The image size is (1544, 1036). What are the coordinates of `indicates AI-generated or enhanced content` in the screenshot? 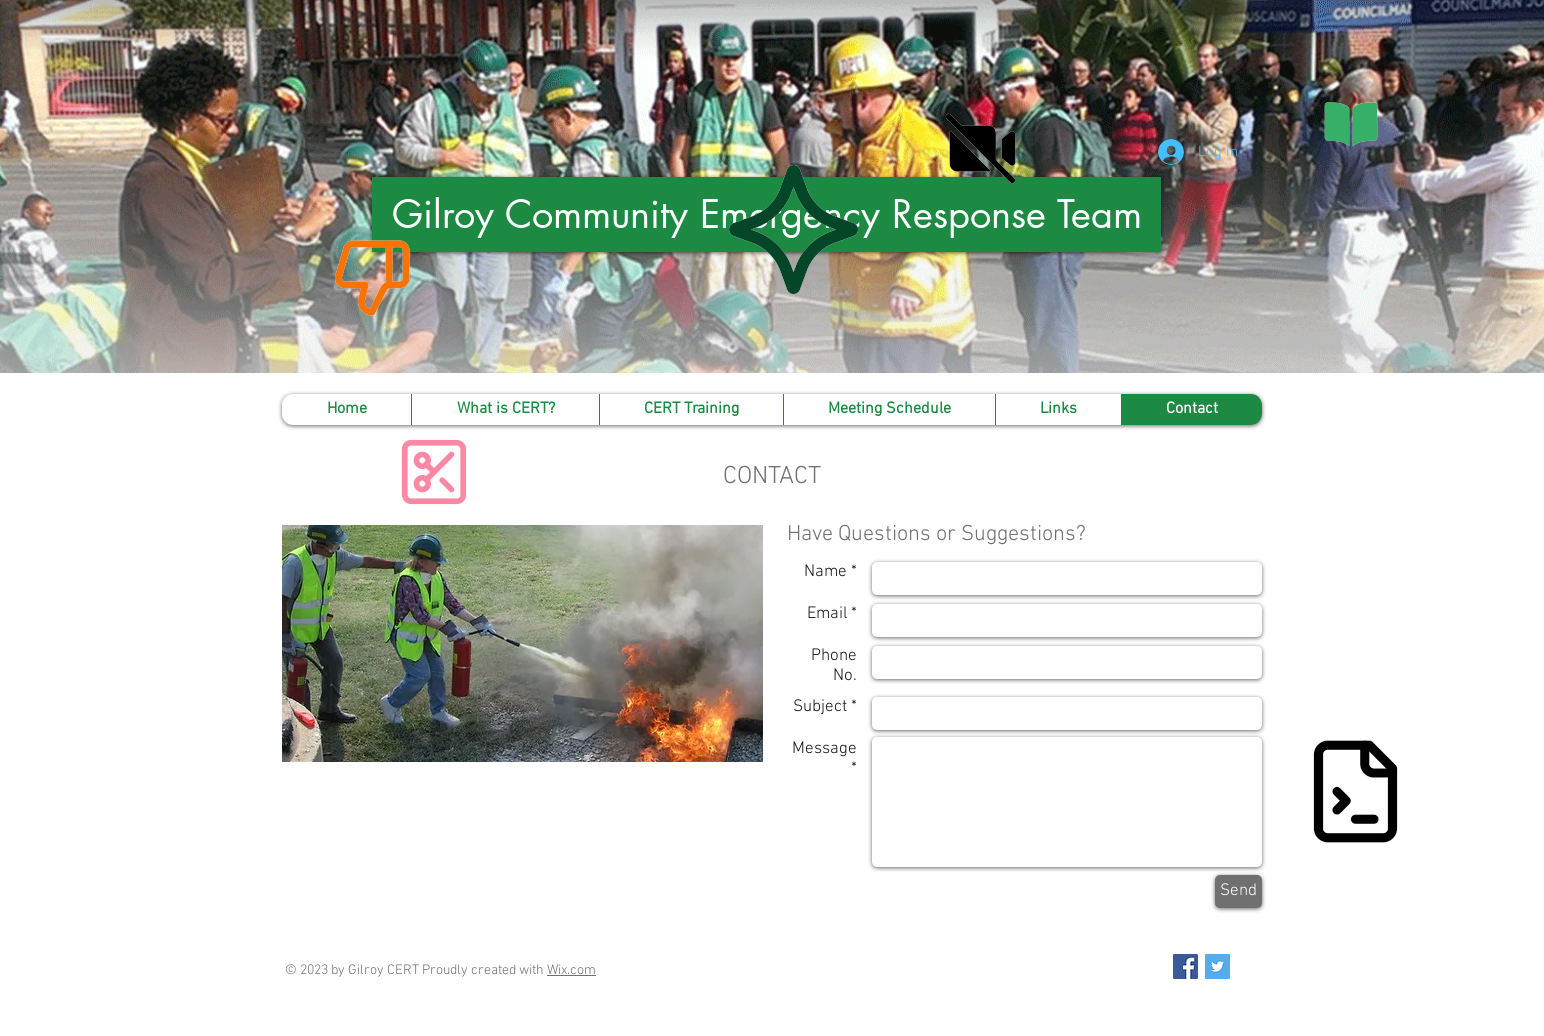 It's located at (793, 229).